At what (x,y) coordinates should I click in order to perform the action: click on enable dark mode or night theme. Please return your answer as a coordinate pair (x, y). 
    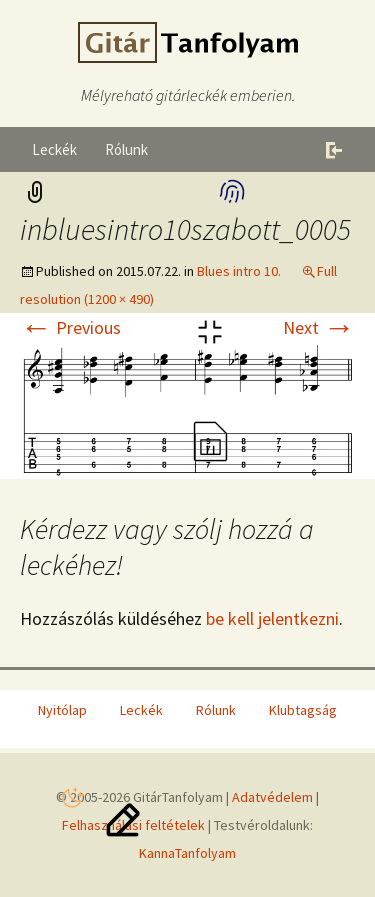
    Looking at the image, I should click on (72, 798).